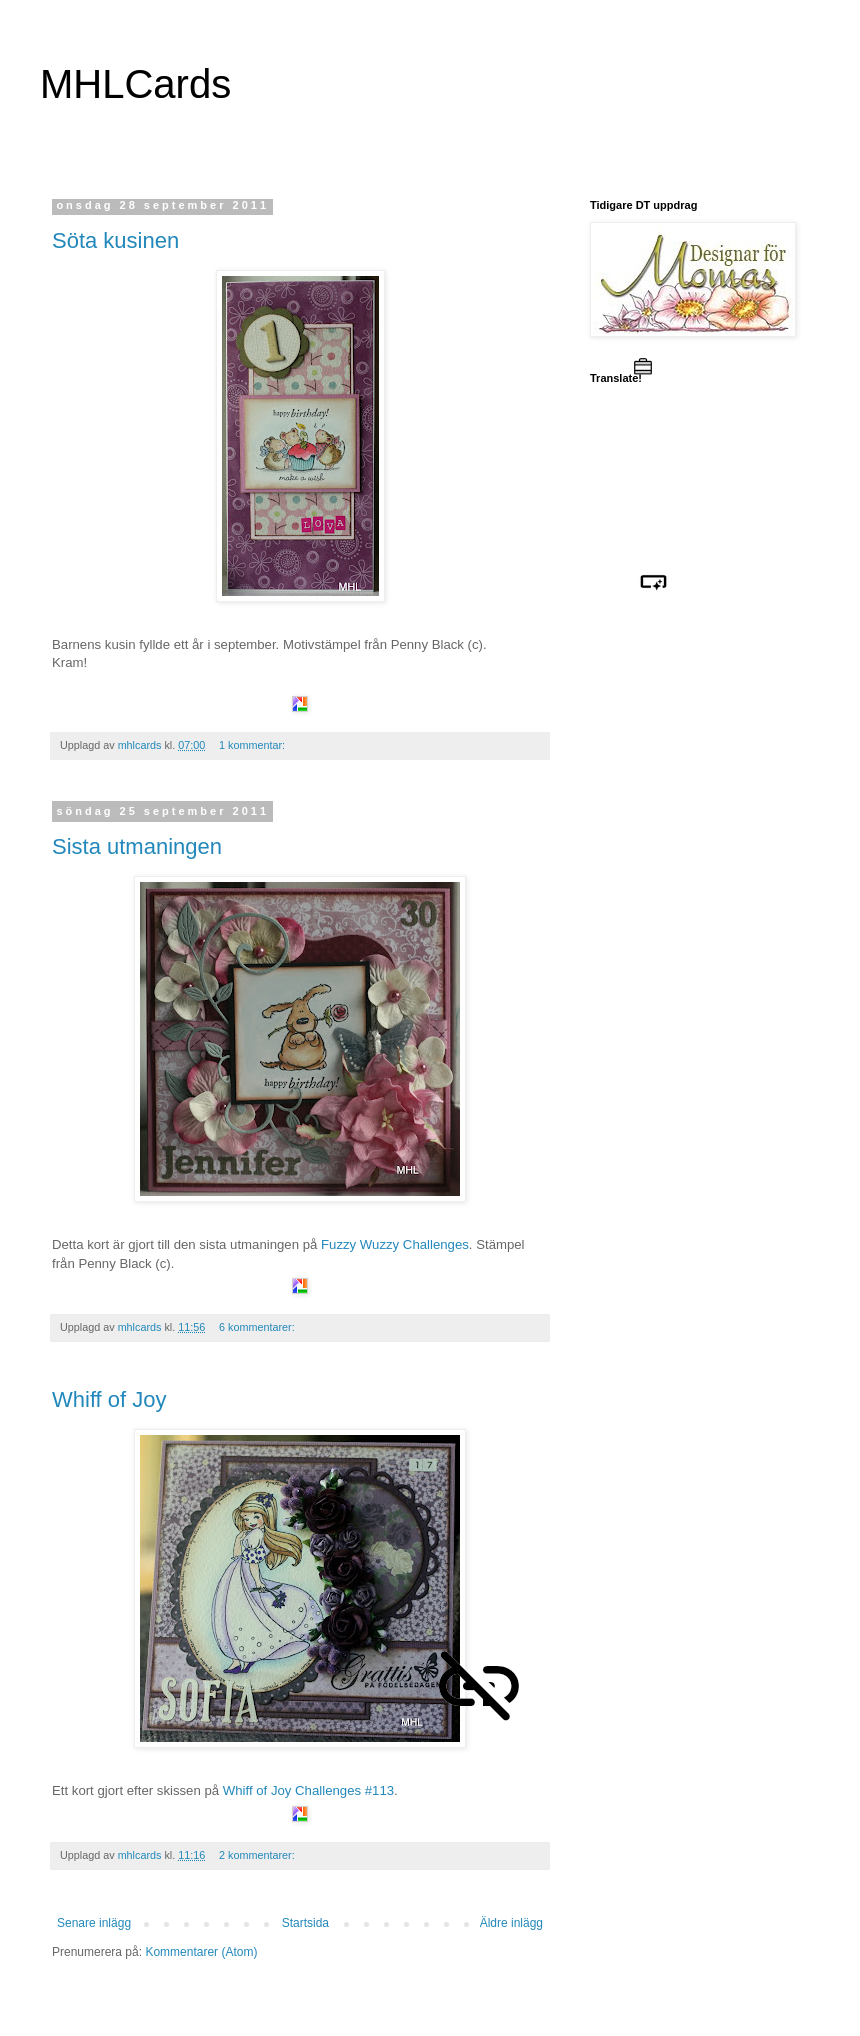 The width and height of the screenshot is (860, 2036). Describe the element at coordinates (643, 367) in the screenshot. I see `access work documents or business tools` at that location.